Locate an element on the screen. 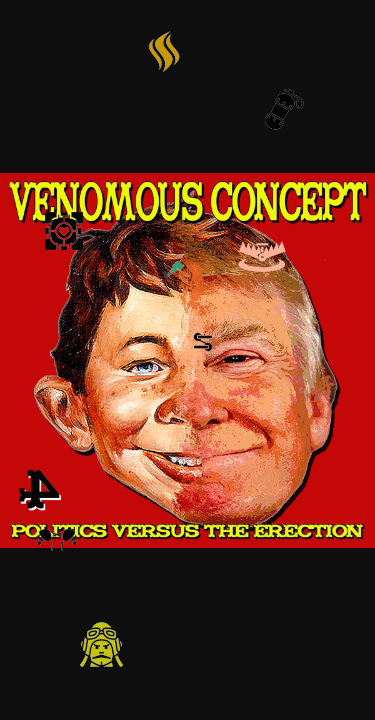 The image size is (375, 720). indicates heat or high temperature status is located at coordinates (164, 52).